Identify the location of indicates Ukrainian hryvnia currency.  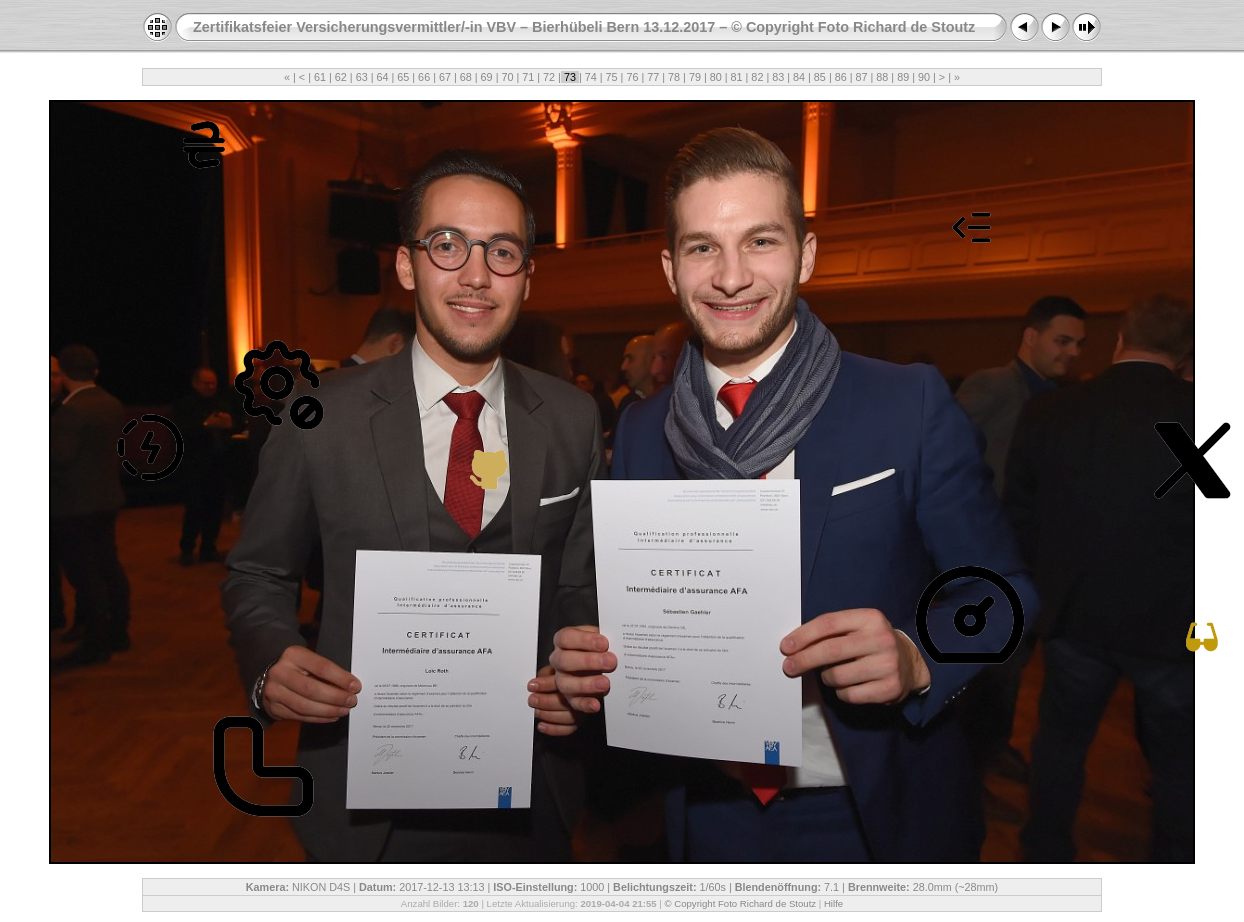
(204, 145).